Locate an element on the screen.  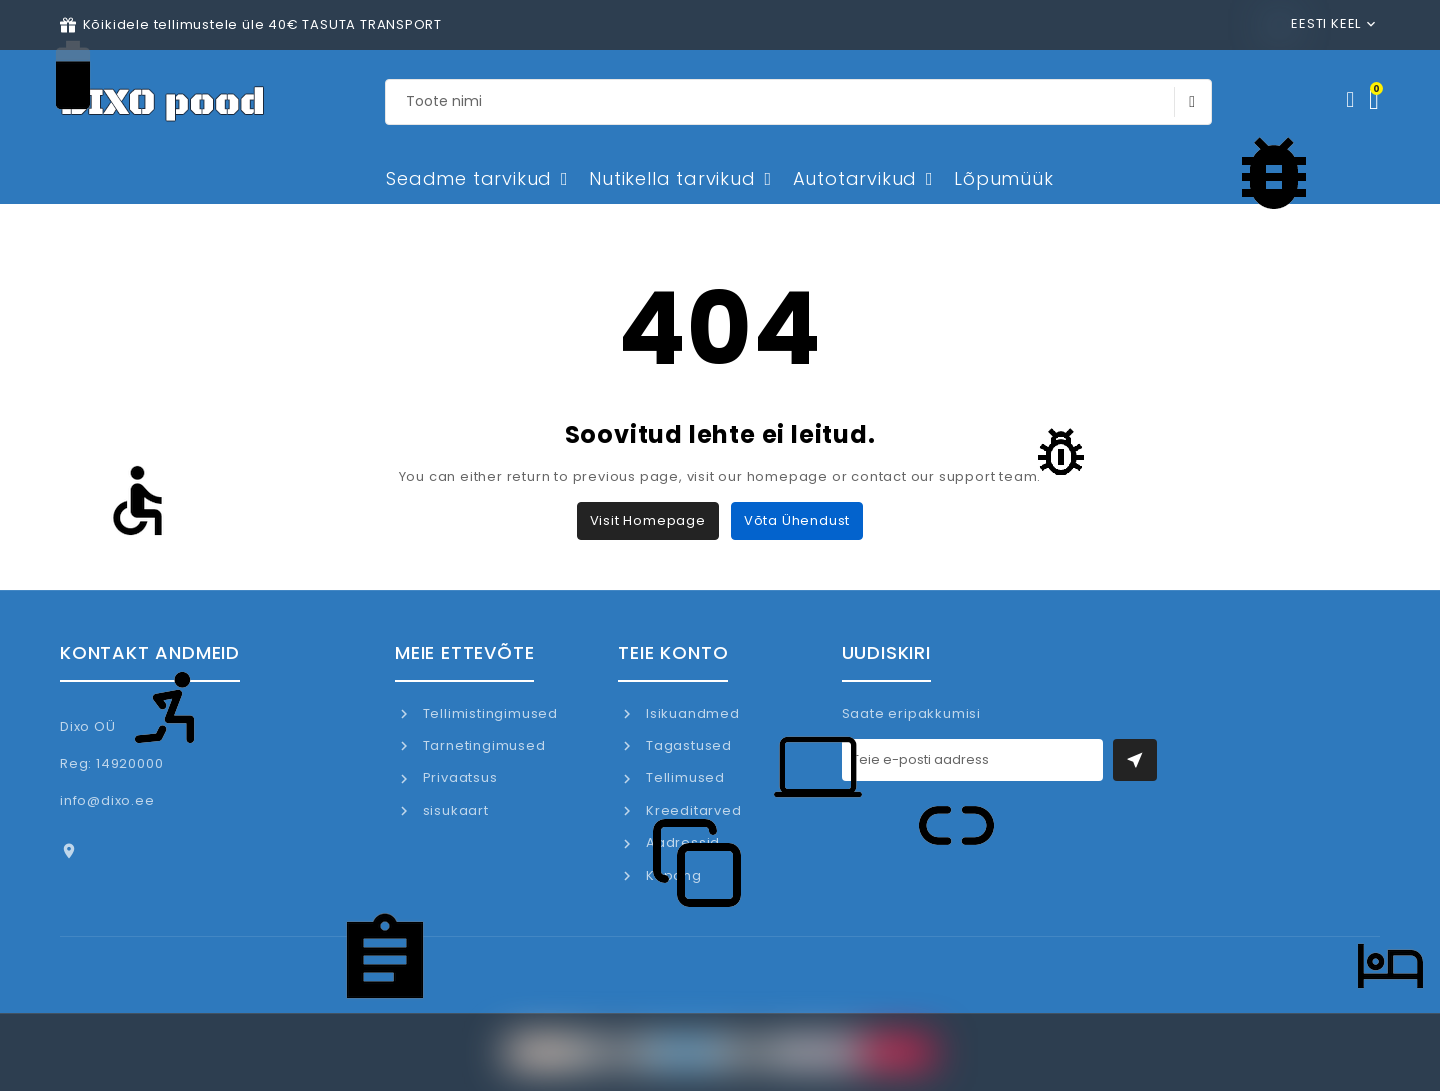
access pest control services is located at coordinates (1061, 452).